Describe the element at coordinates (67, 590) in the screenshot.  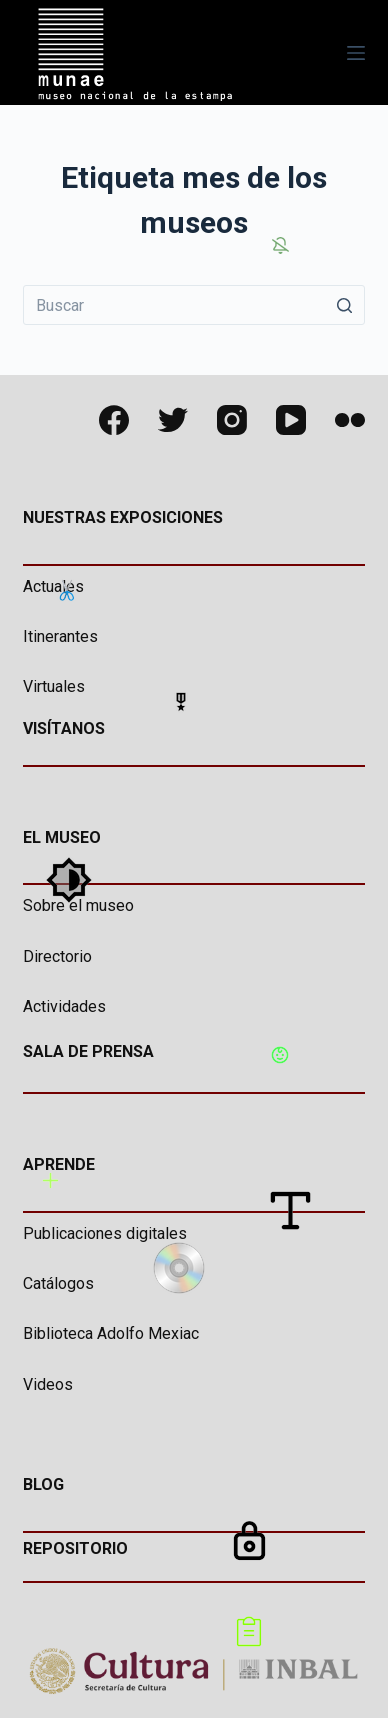
I see `cut selected content to clipboard` at that location.